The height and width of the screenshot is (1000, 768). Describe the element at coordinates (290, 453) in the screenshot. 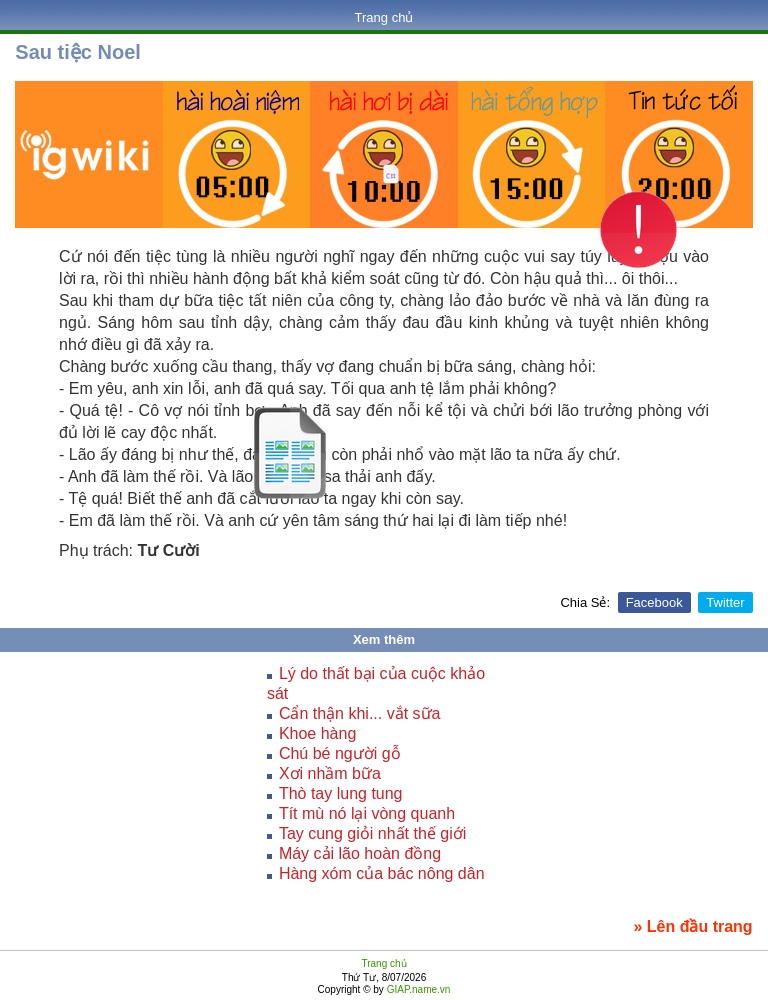

I see `libreoffice master document file type` at that location.